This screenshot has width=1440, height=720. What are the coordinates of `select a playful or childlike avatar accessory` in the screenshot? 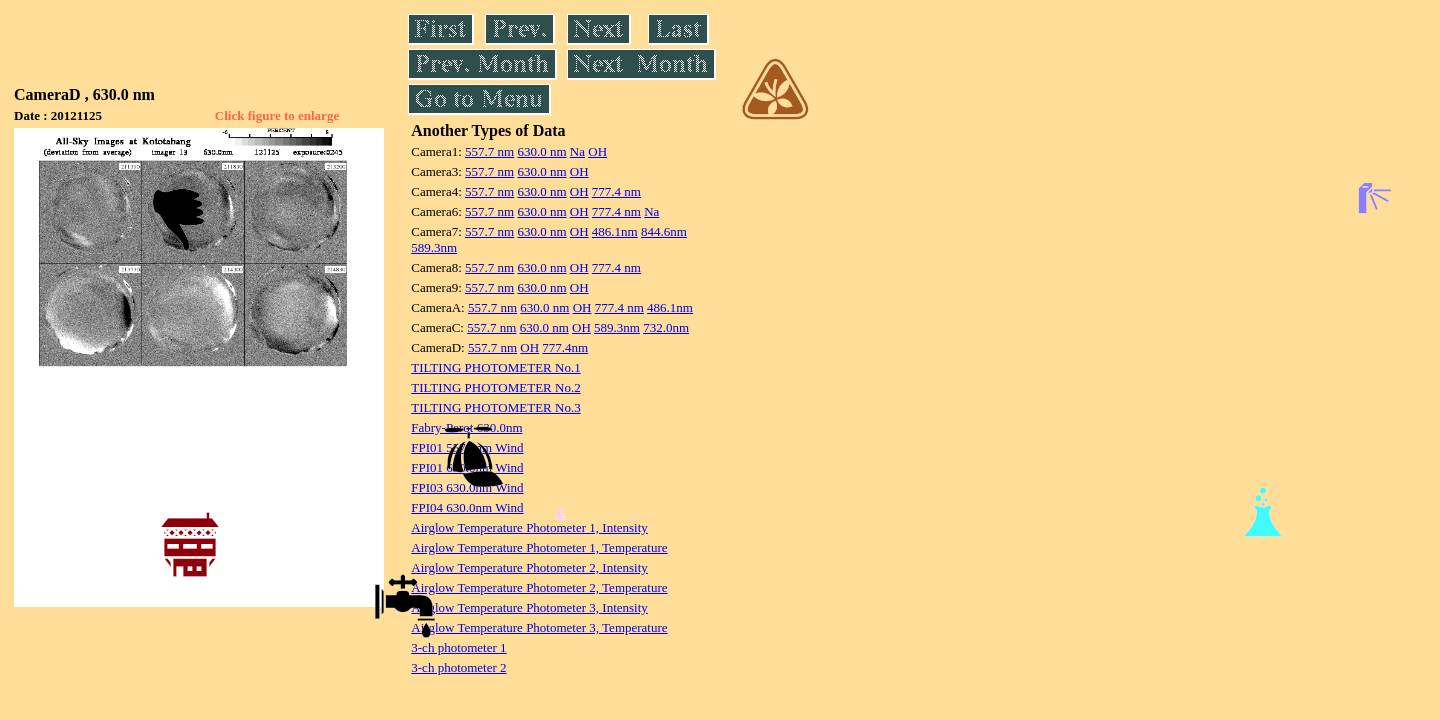 It's located at (472, 456).